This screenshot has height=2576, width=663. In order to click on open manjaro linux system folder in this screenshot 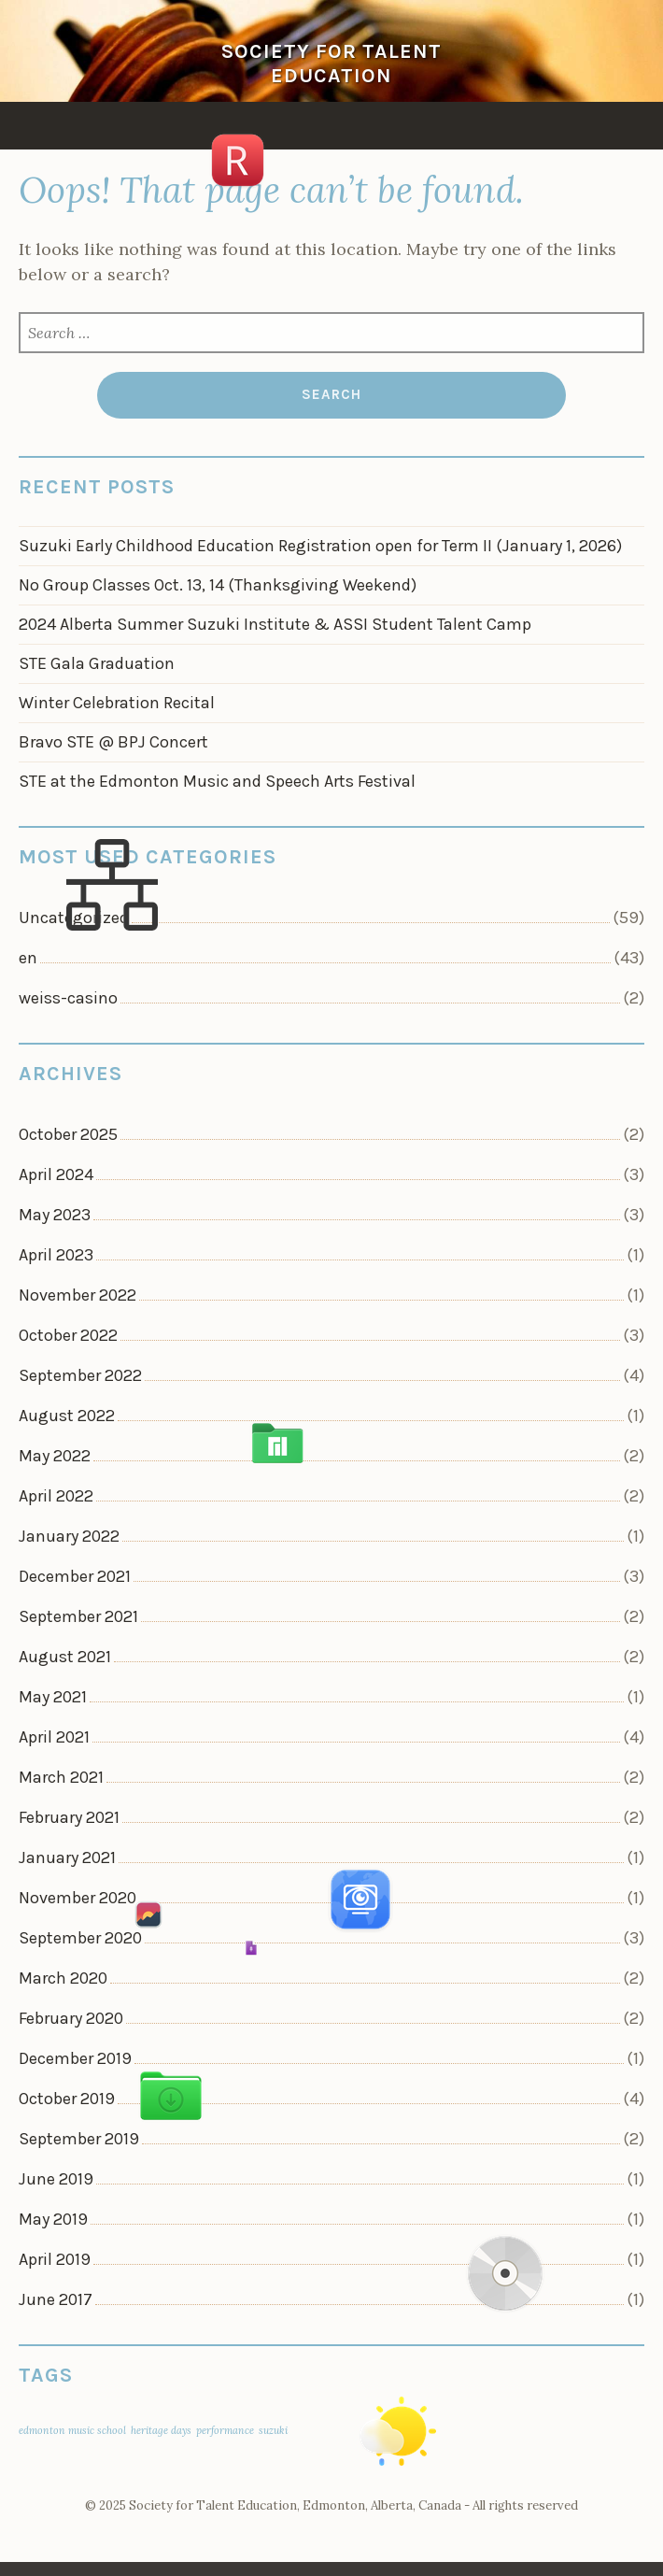, I will do `click(277, 1445)`.